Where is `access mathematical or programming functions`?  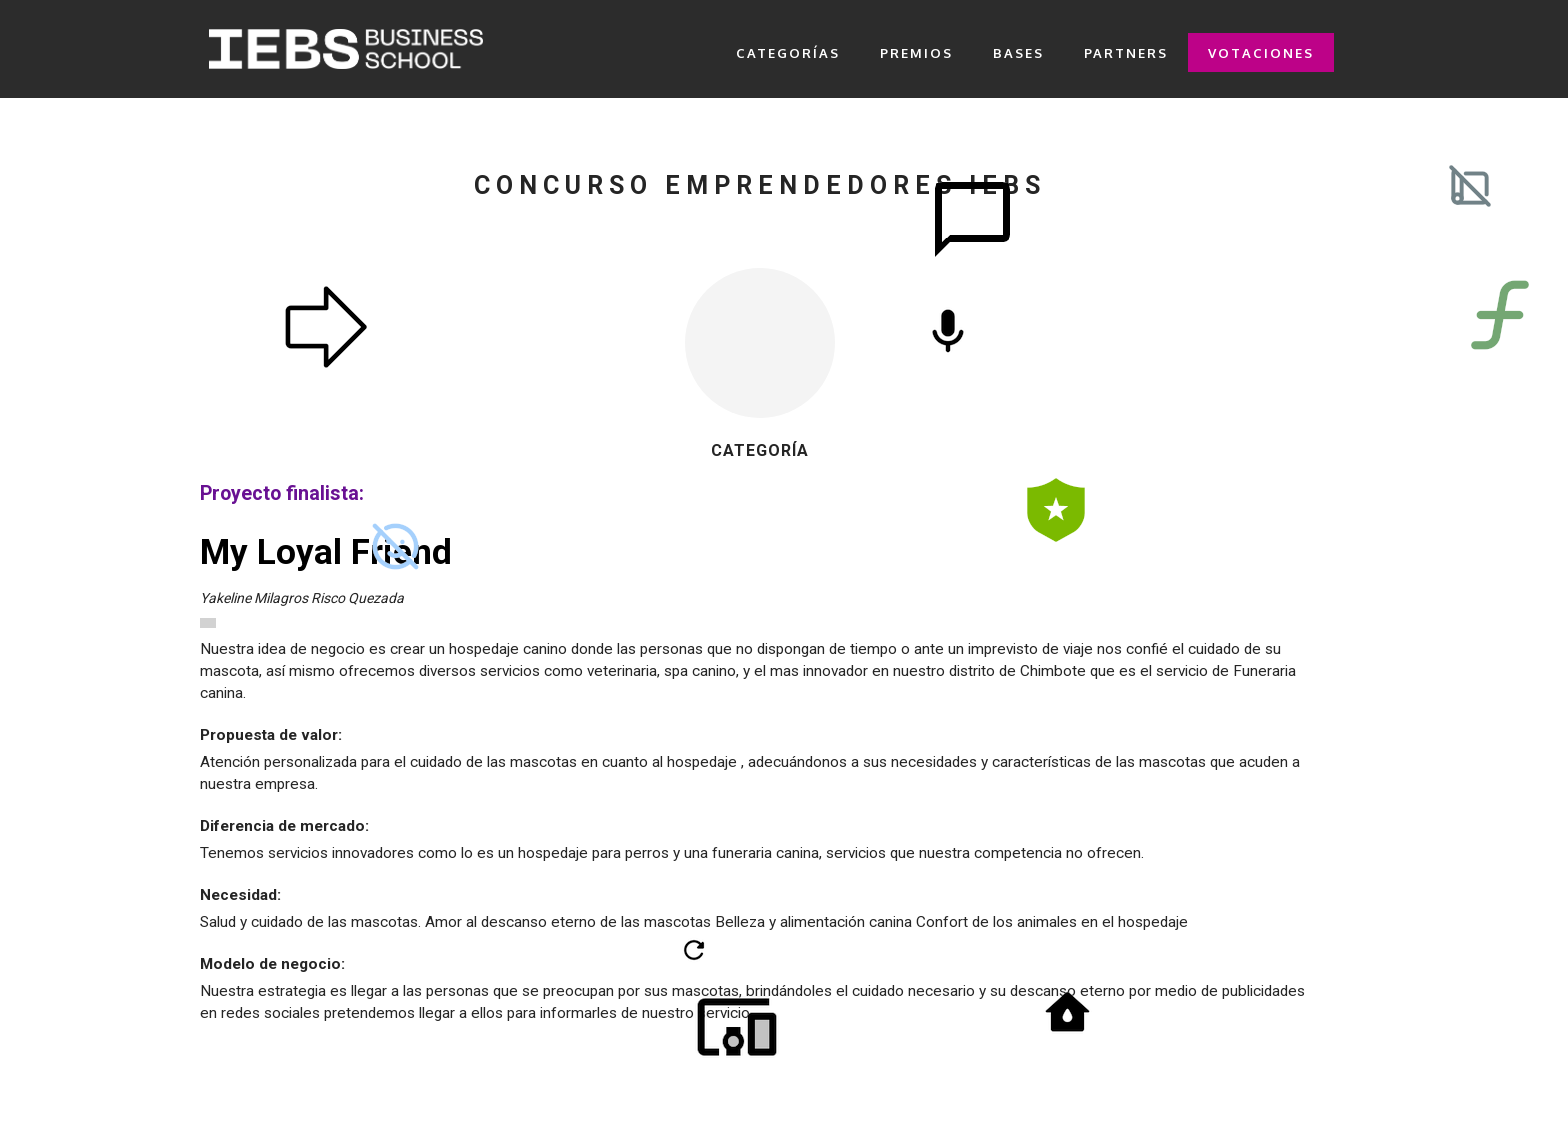
access mathematical or programming functions is located at coordinates (1500, 315).